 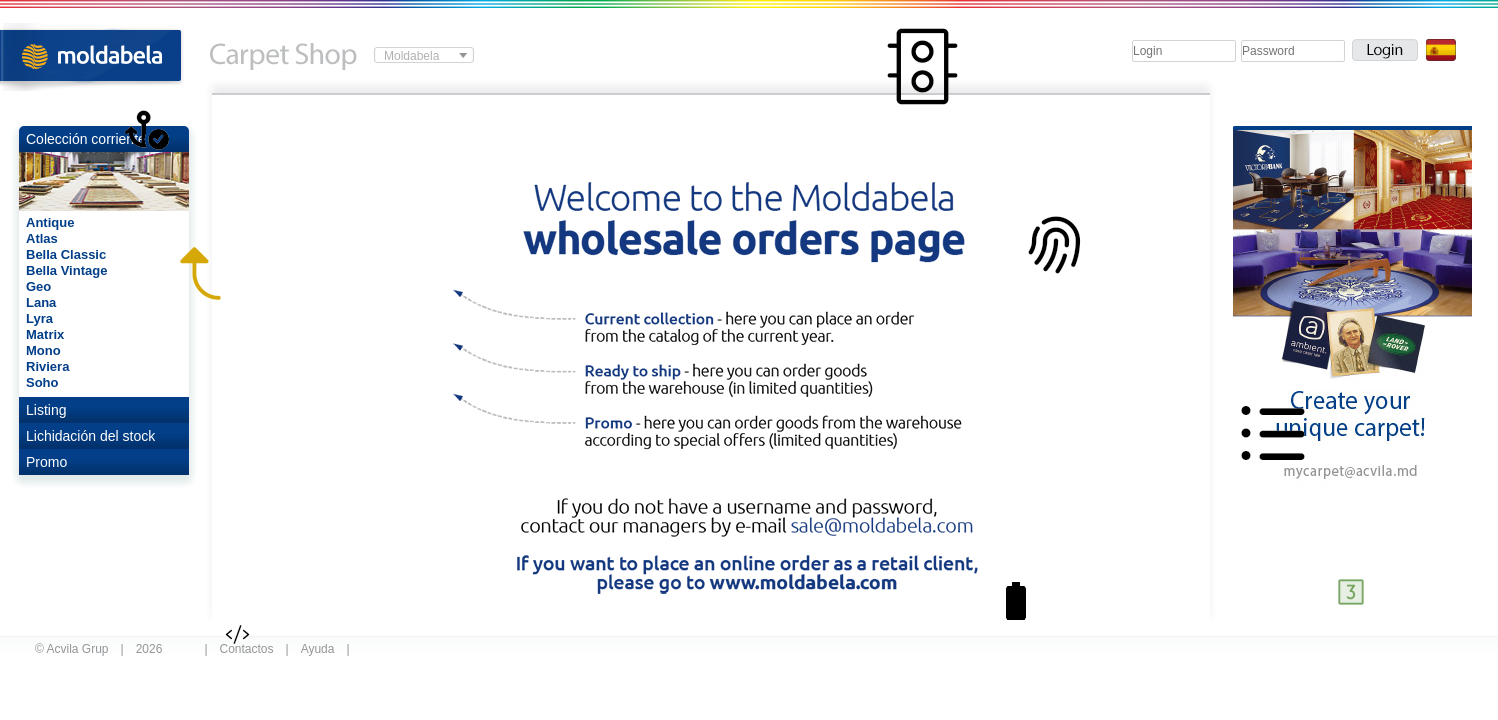 What do you see at coordinates (1351, 592) in the screenshot?
I see `select or navigate to item number three` at bounding box center [1351, 592].